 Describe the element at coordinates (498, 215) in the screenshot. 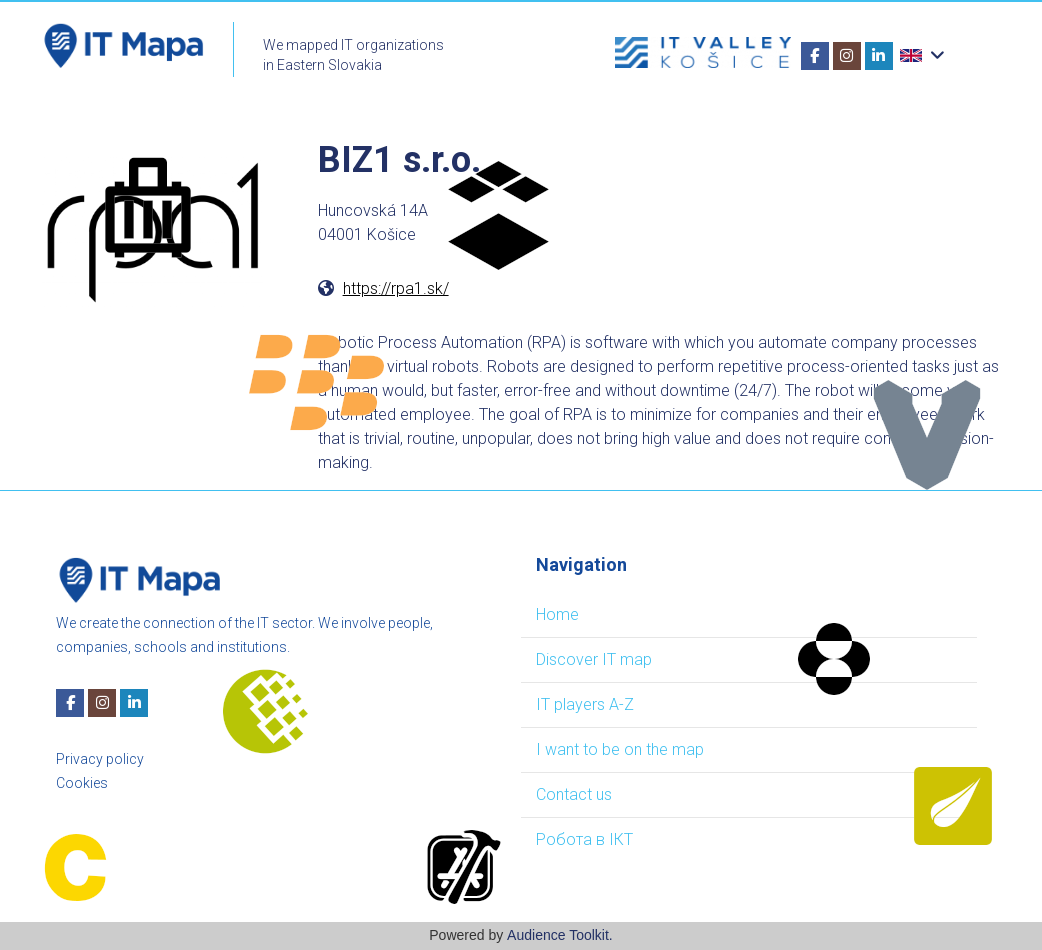

I see `instructure company logo` at that location.